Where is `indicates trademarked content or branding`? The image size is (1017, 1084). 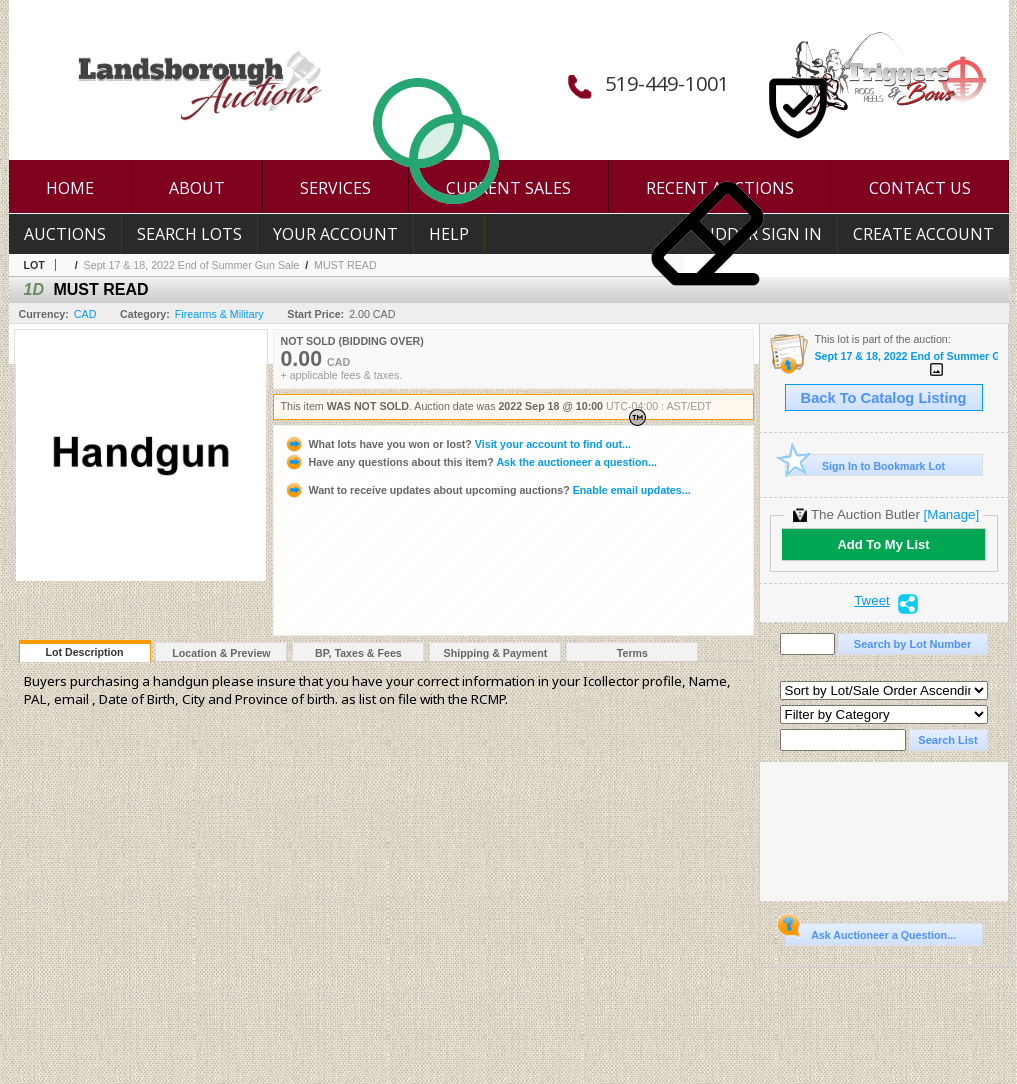
indicates trademarked content or branding is located at coordinates (637, 417).